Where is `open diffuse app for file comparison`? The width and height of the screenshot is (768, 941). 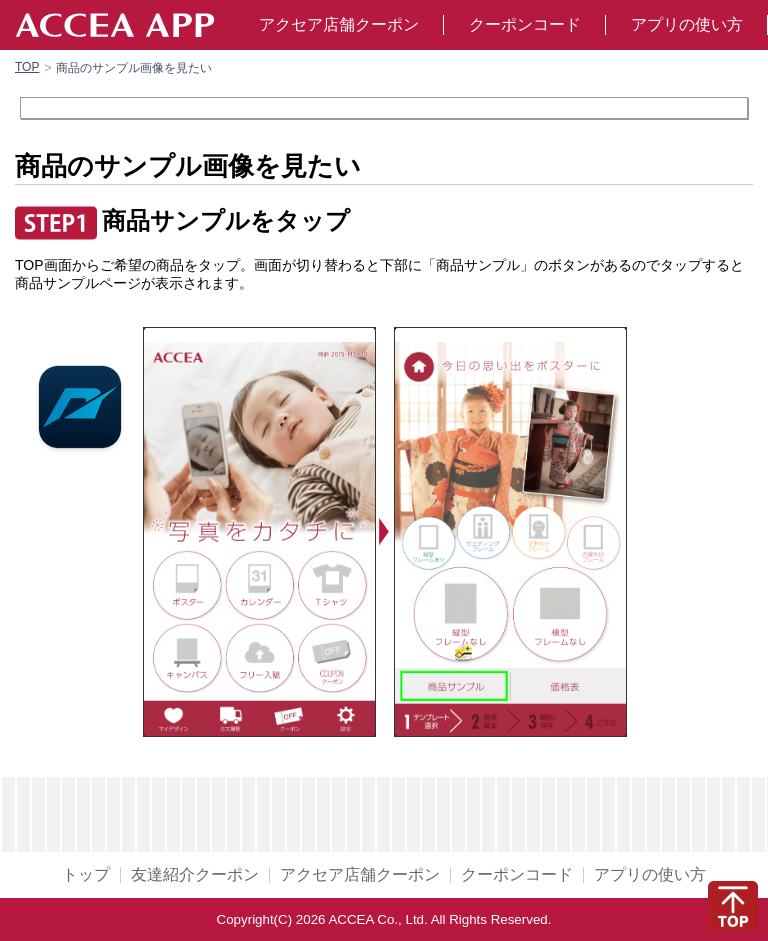 open diffuse app for file comparison is located at coordinates (463, 652).